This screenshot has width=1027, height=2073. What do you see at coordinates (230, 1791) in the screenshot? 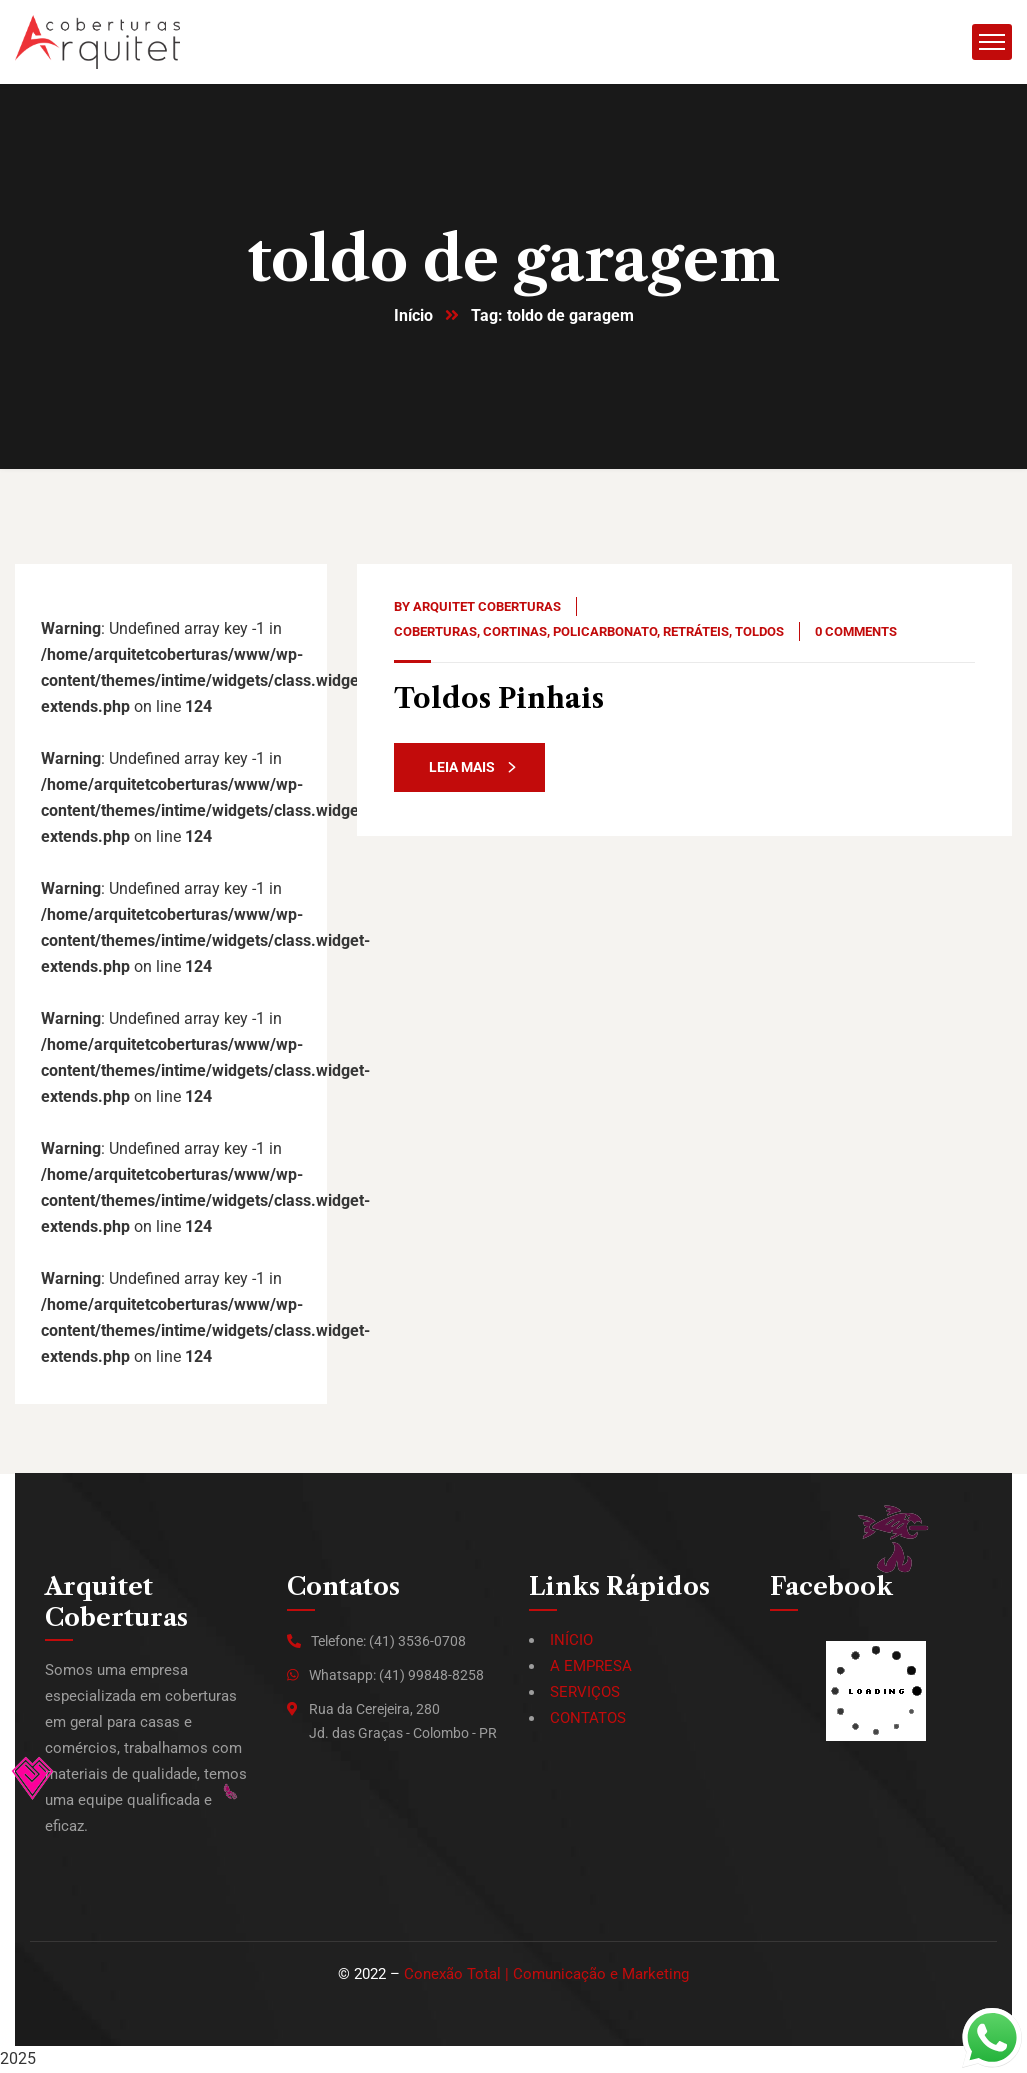
I see `equip armor or gauntlet item` at bounding box center [230, 1791].